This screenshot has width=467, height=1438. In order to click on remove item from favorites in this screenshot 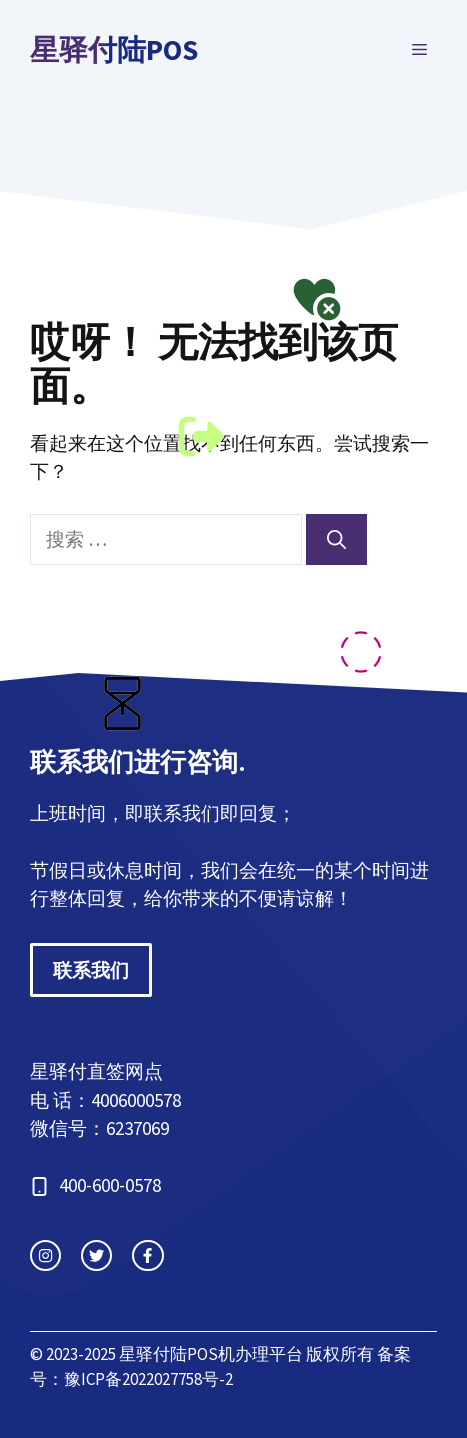, I will do `click(317, 297)`.